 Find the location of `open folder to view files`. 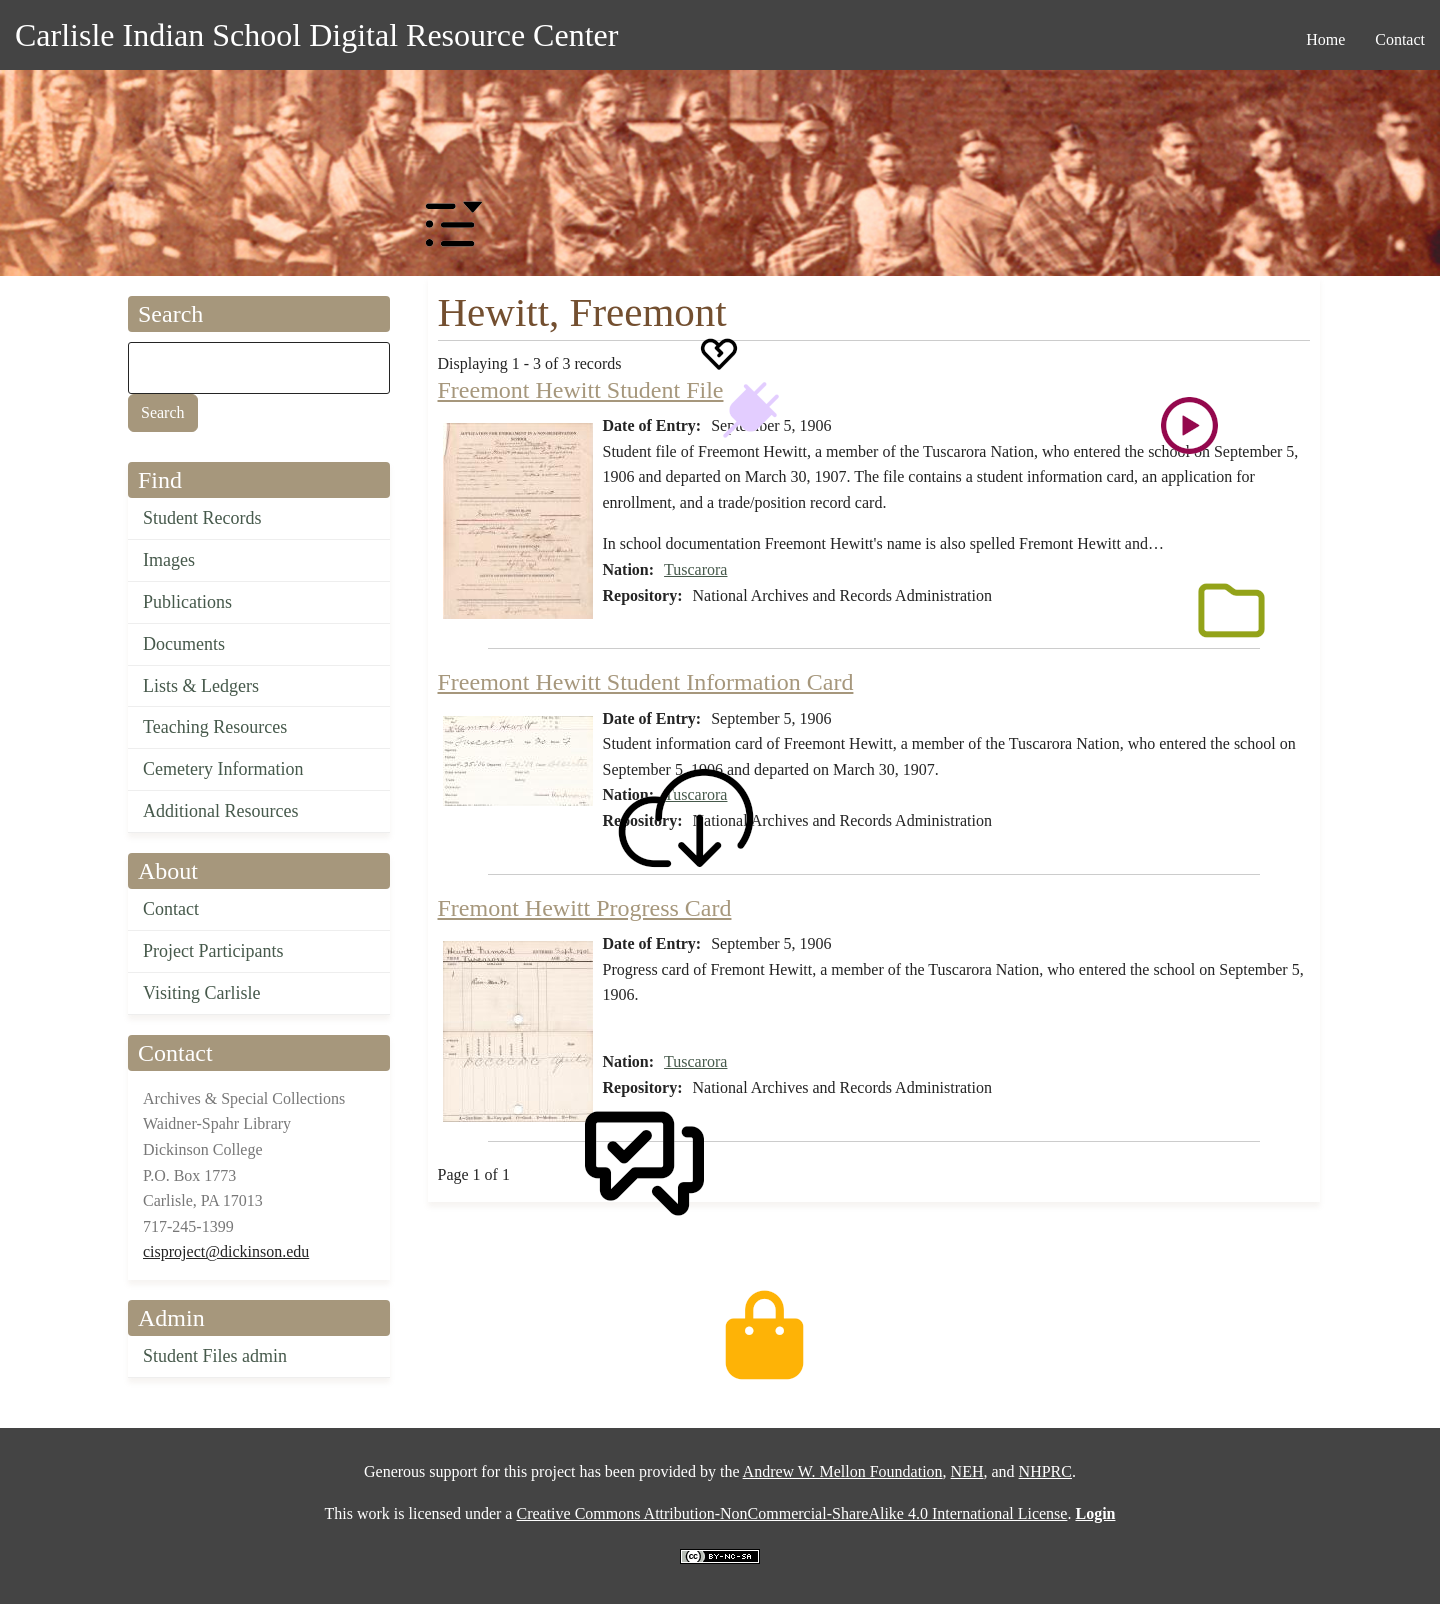

open folder to view files is located at coordinates (1231, 612).